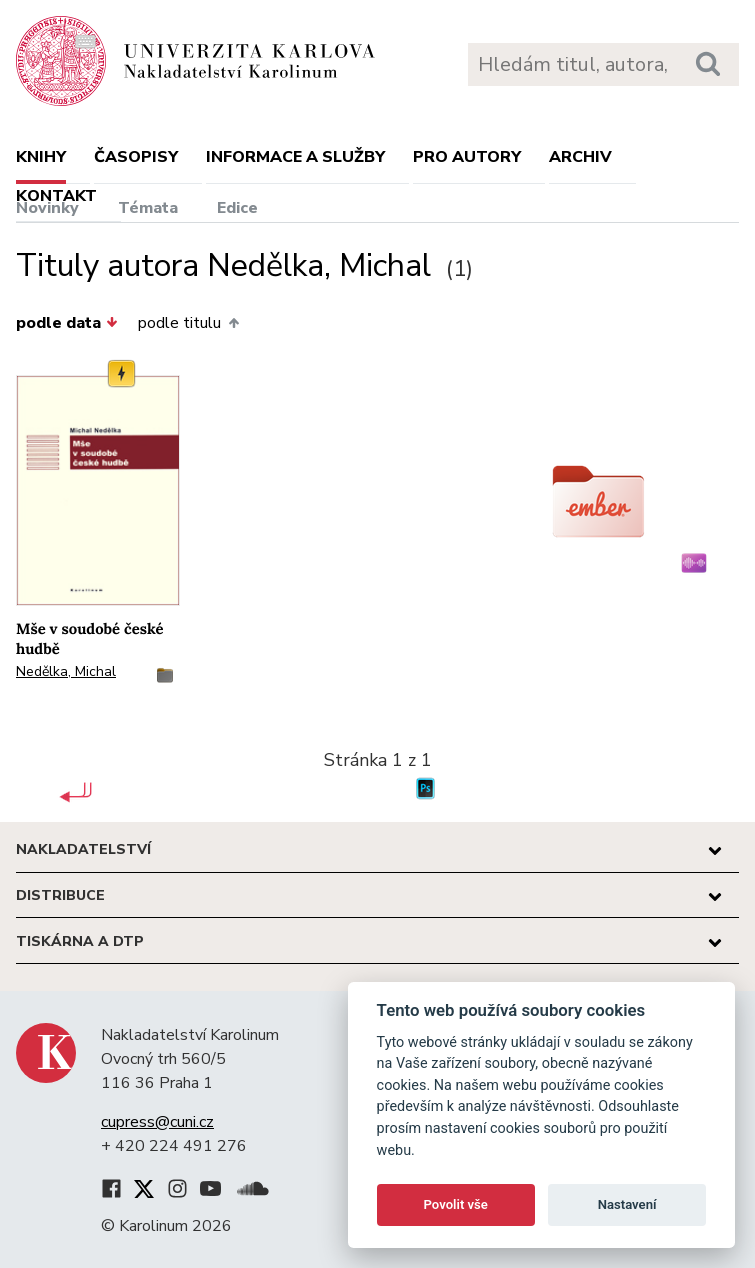 This screenshot has height=1268, width=755. I want to click on access power management settings, so click(121, 373).